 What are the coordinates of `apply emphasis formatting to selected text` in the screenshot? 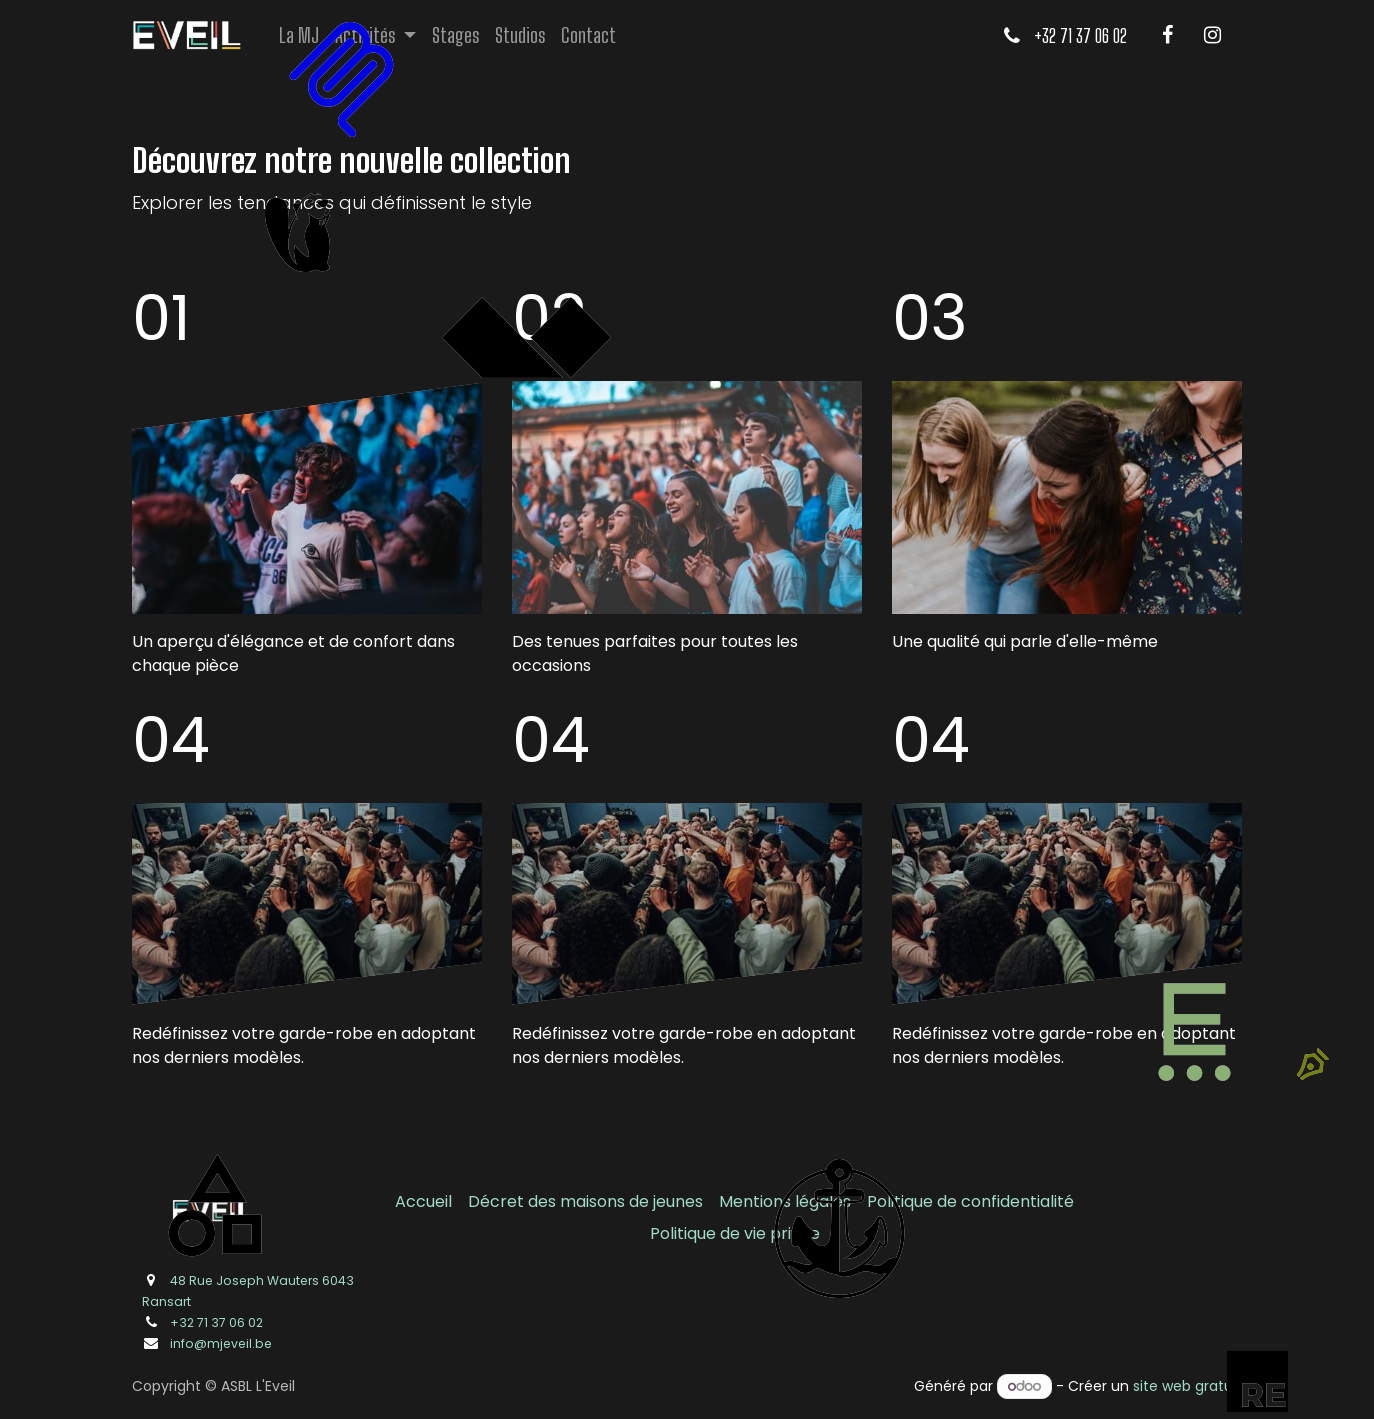 It's located at (1194, 1029).